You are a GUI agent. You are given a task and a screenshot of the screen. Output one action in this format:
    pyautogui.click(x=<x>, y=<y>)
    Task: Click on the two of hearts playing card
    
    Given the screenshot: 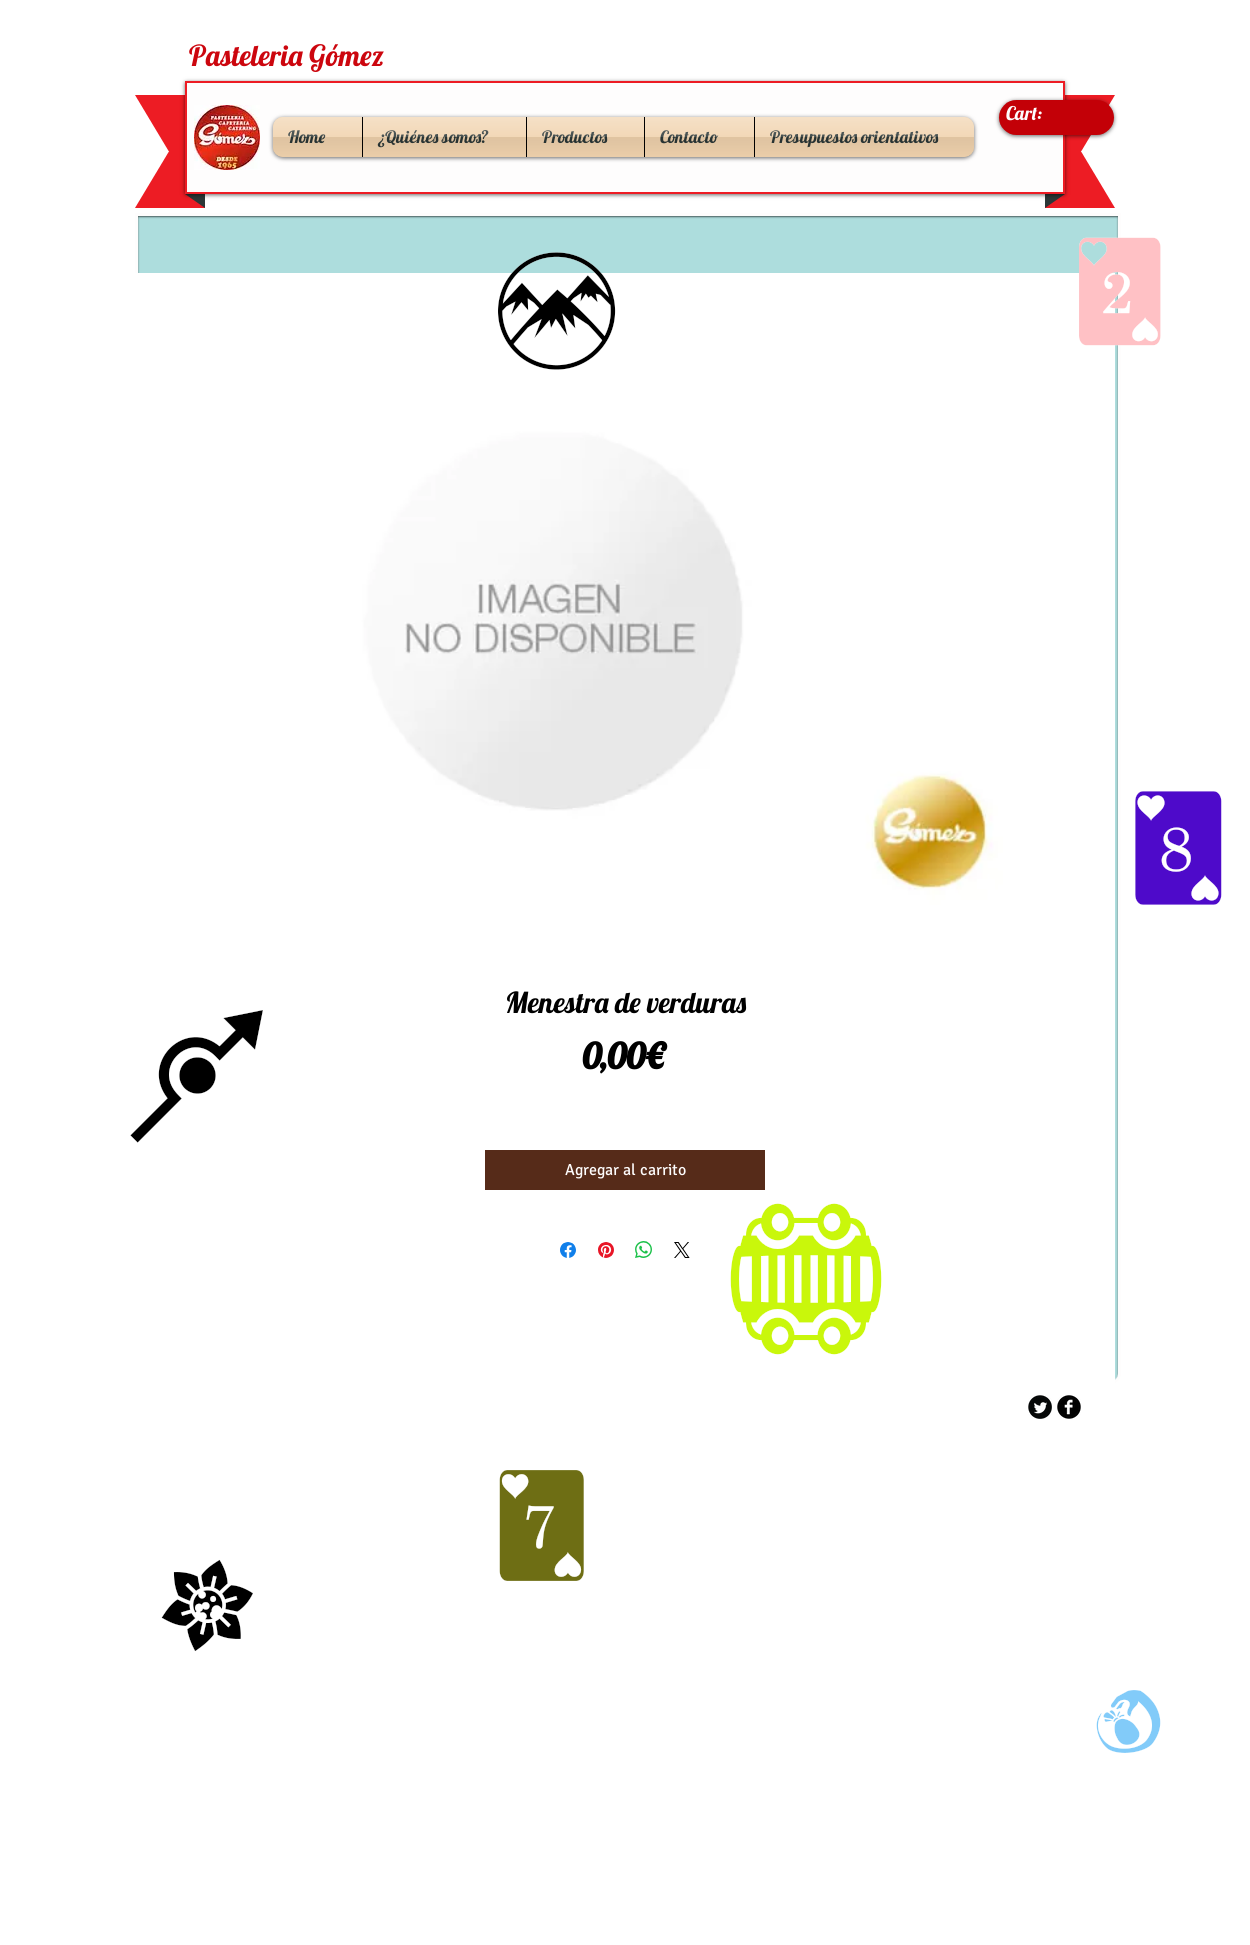 What is the action you would take?
    pyautogui.click(x=1119, y=291)
    